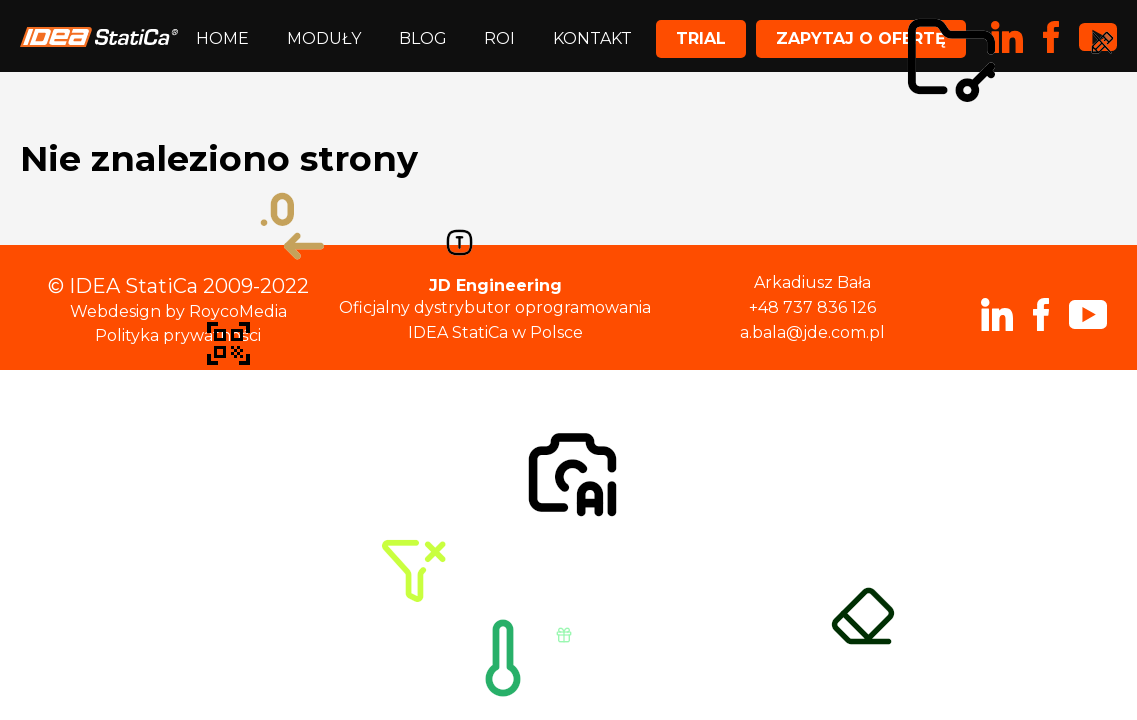 The image size is (1137, 720). Describe the element at coordinates (863, 616) in the screenshot. I see `erase or clear content` at that location.